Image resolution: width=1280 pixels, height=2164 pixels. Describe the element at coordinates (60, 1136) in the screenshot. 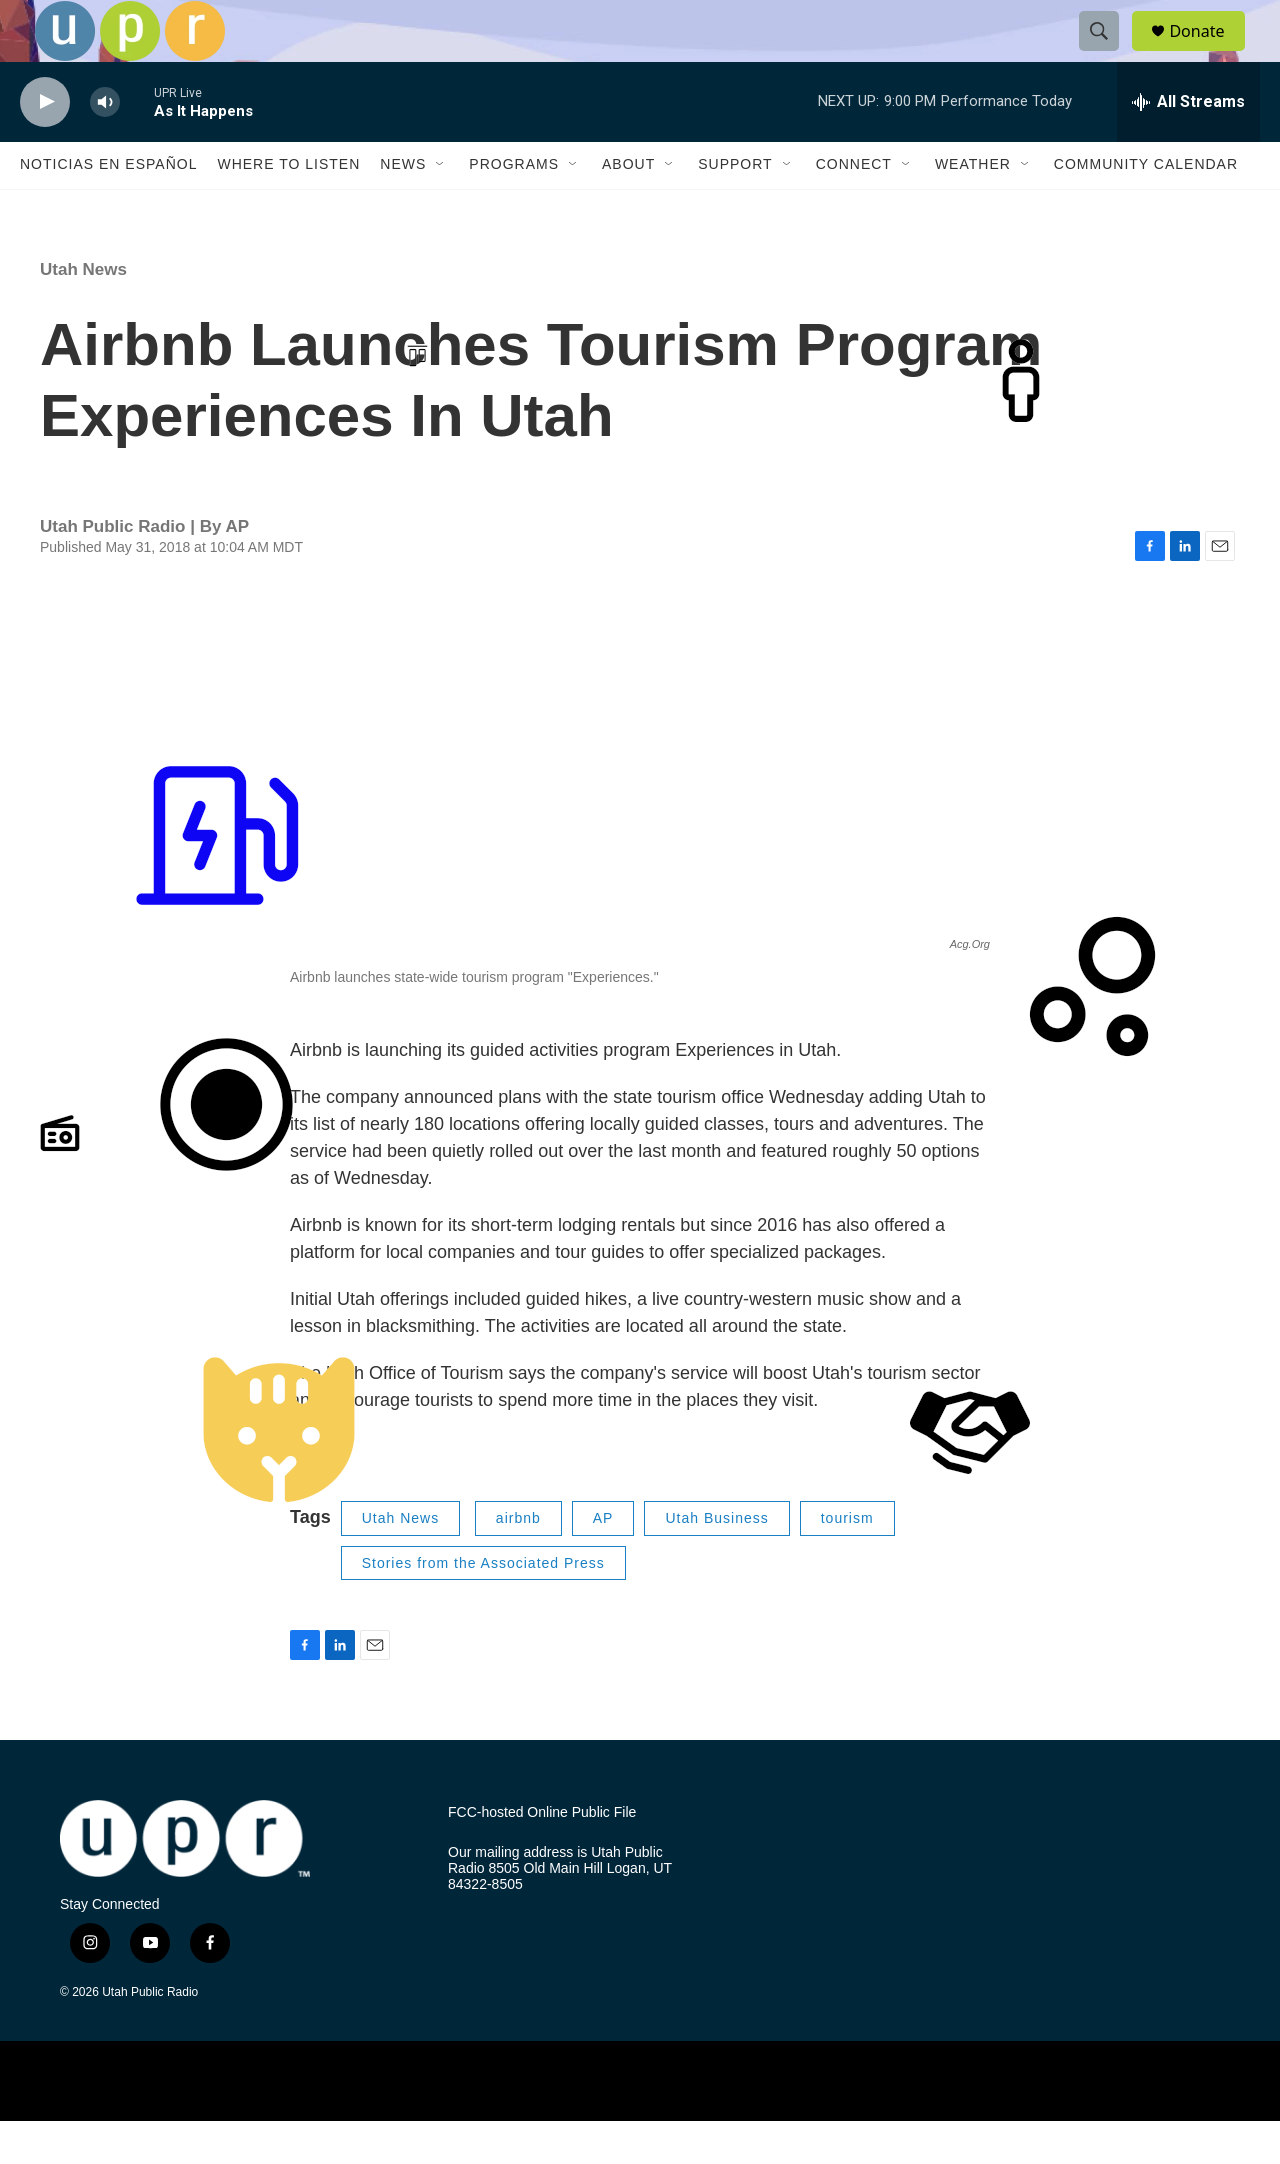

I see `open radio or audio streaming` at that location.